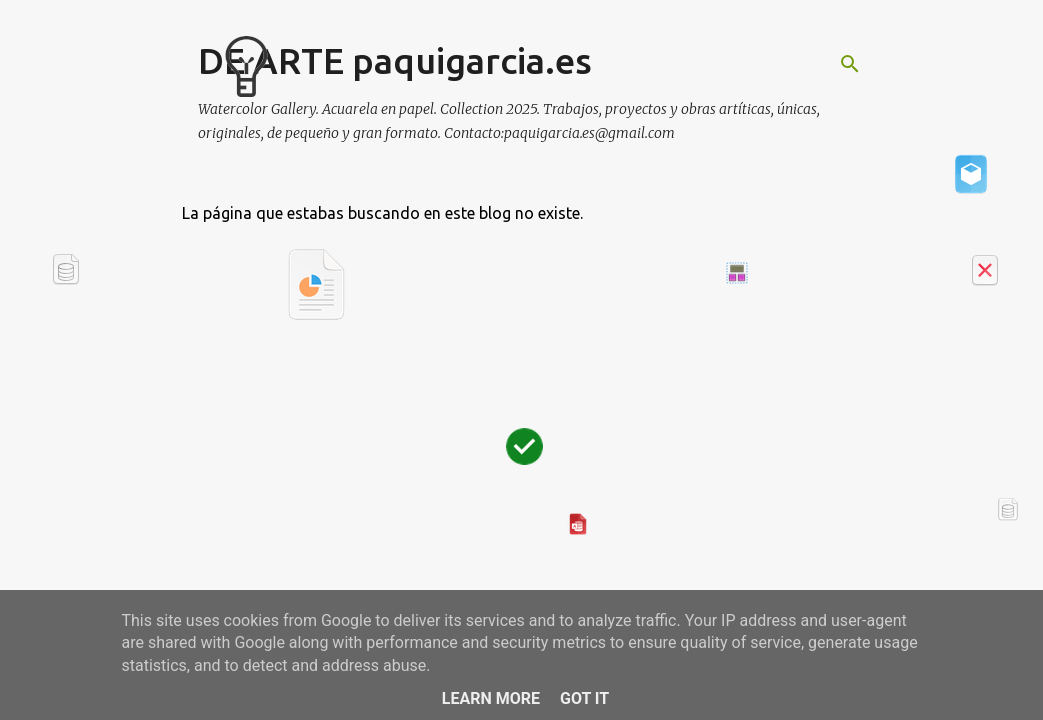 The image size is (1043, 720). Describe the element at coordinates (985, 270) in the screenshot. I see `indicates a broken or invalid symbolic link` at that location.